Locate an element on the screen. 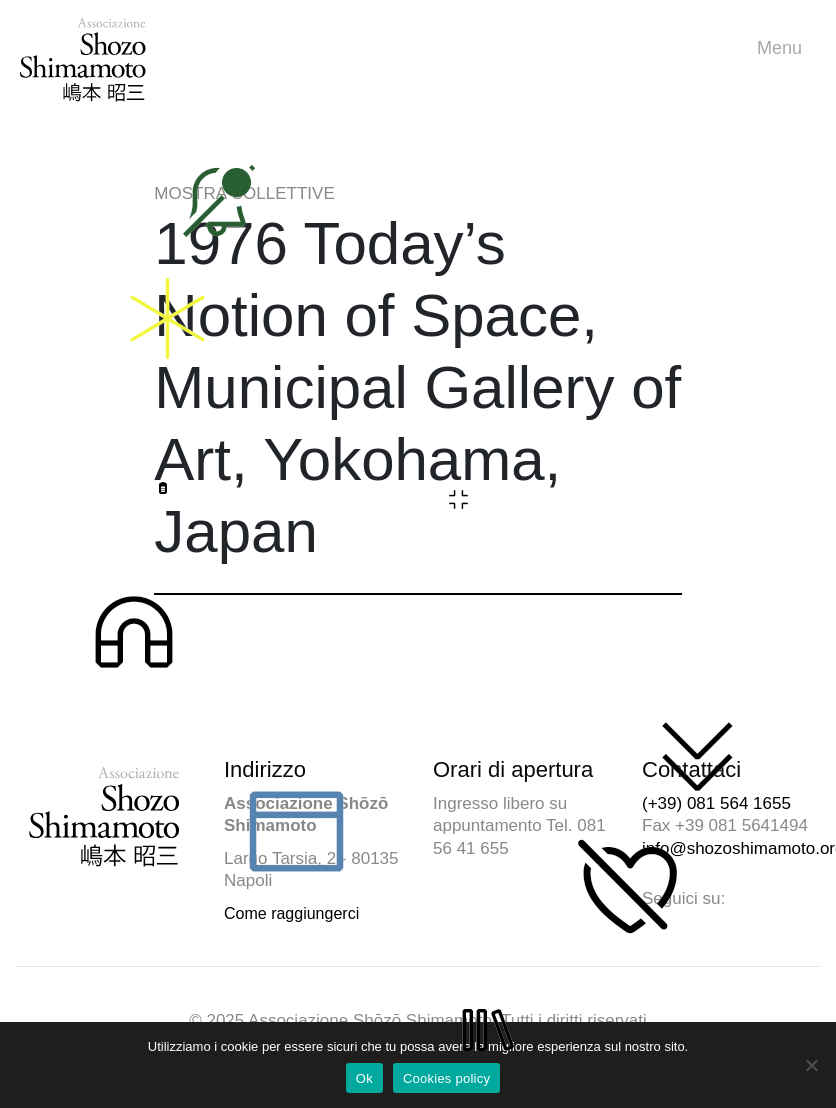 Image resolution: width=836 pixels, height=1108 pixels. notifications are muted but unread alerts exist is located at coordinates (217, 202).